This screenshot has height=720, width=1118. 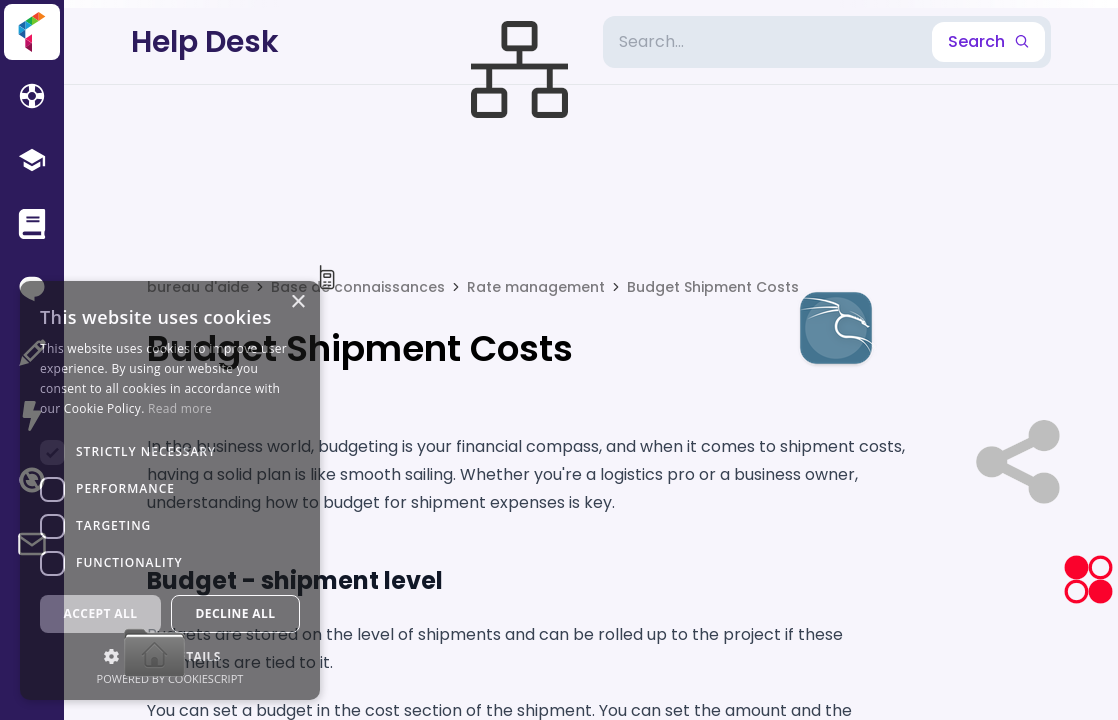 I want to click on launch the reversi board game app, so click(x=1088, y=579).